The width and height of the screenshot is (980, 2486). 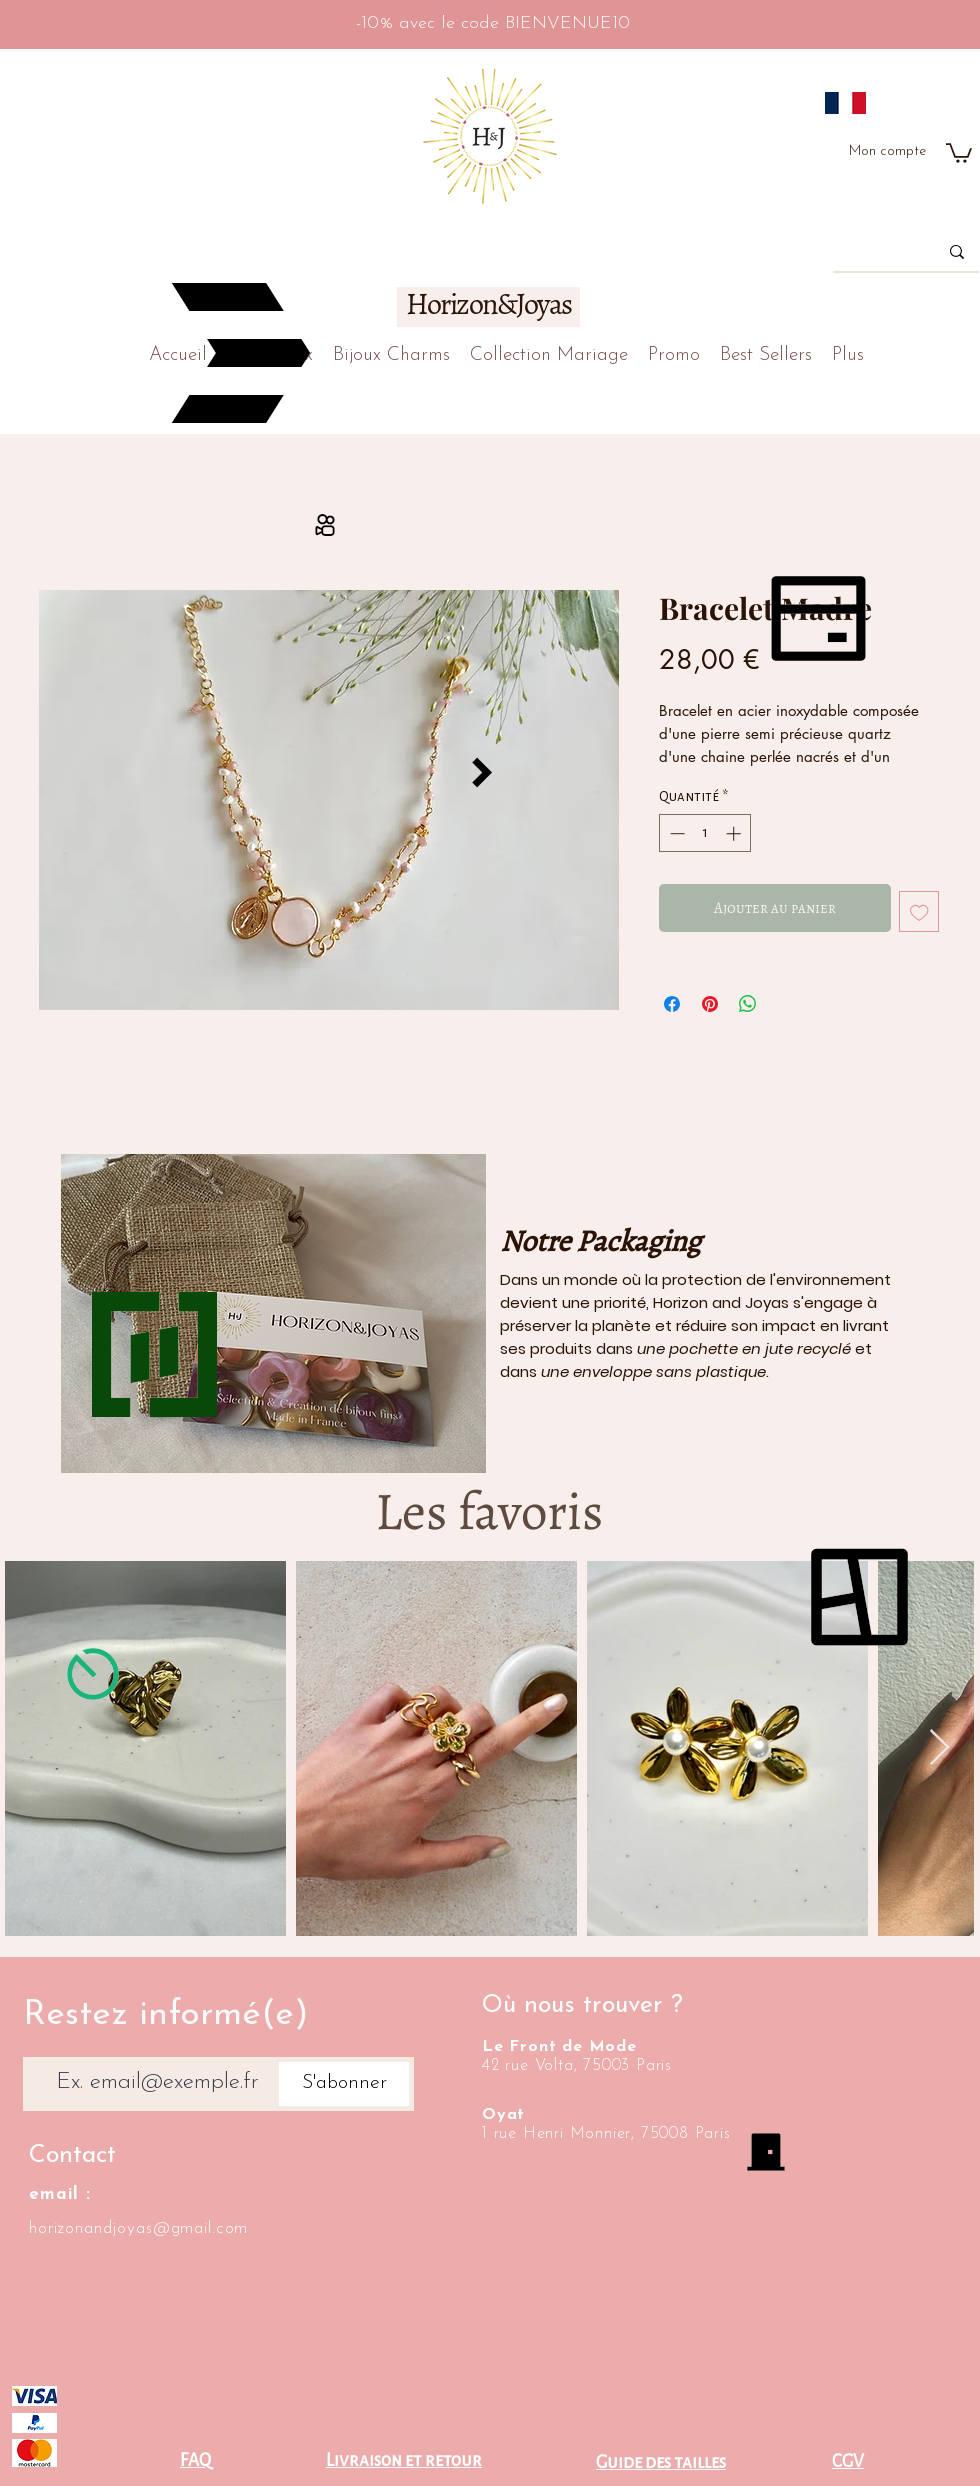 What do you see at coordinates (325, 525) in the screenshot?
I see `open the Kuaishou app` at bounding box center [325, 525].